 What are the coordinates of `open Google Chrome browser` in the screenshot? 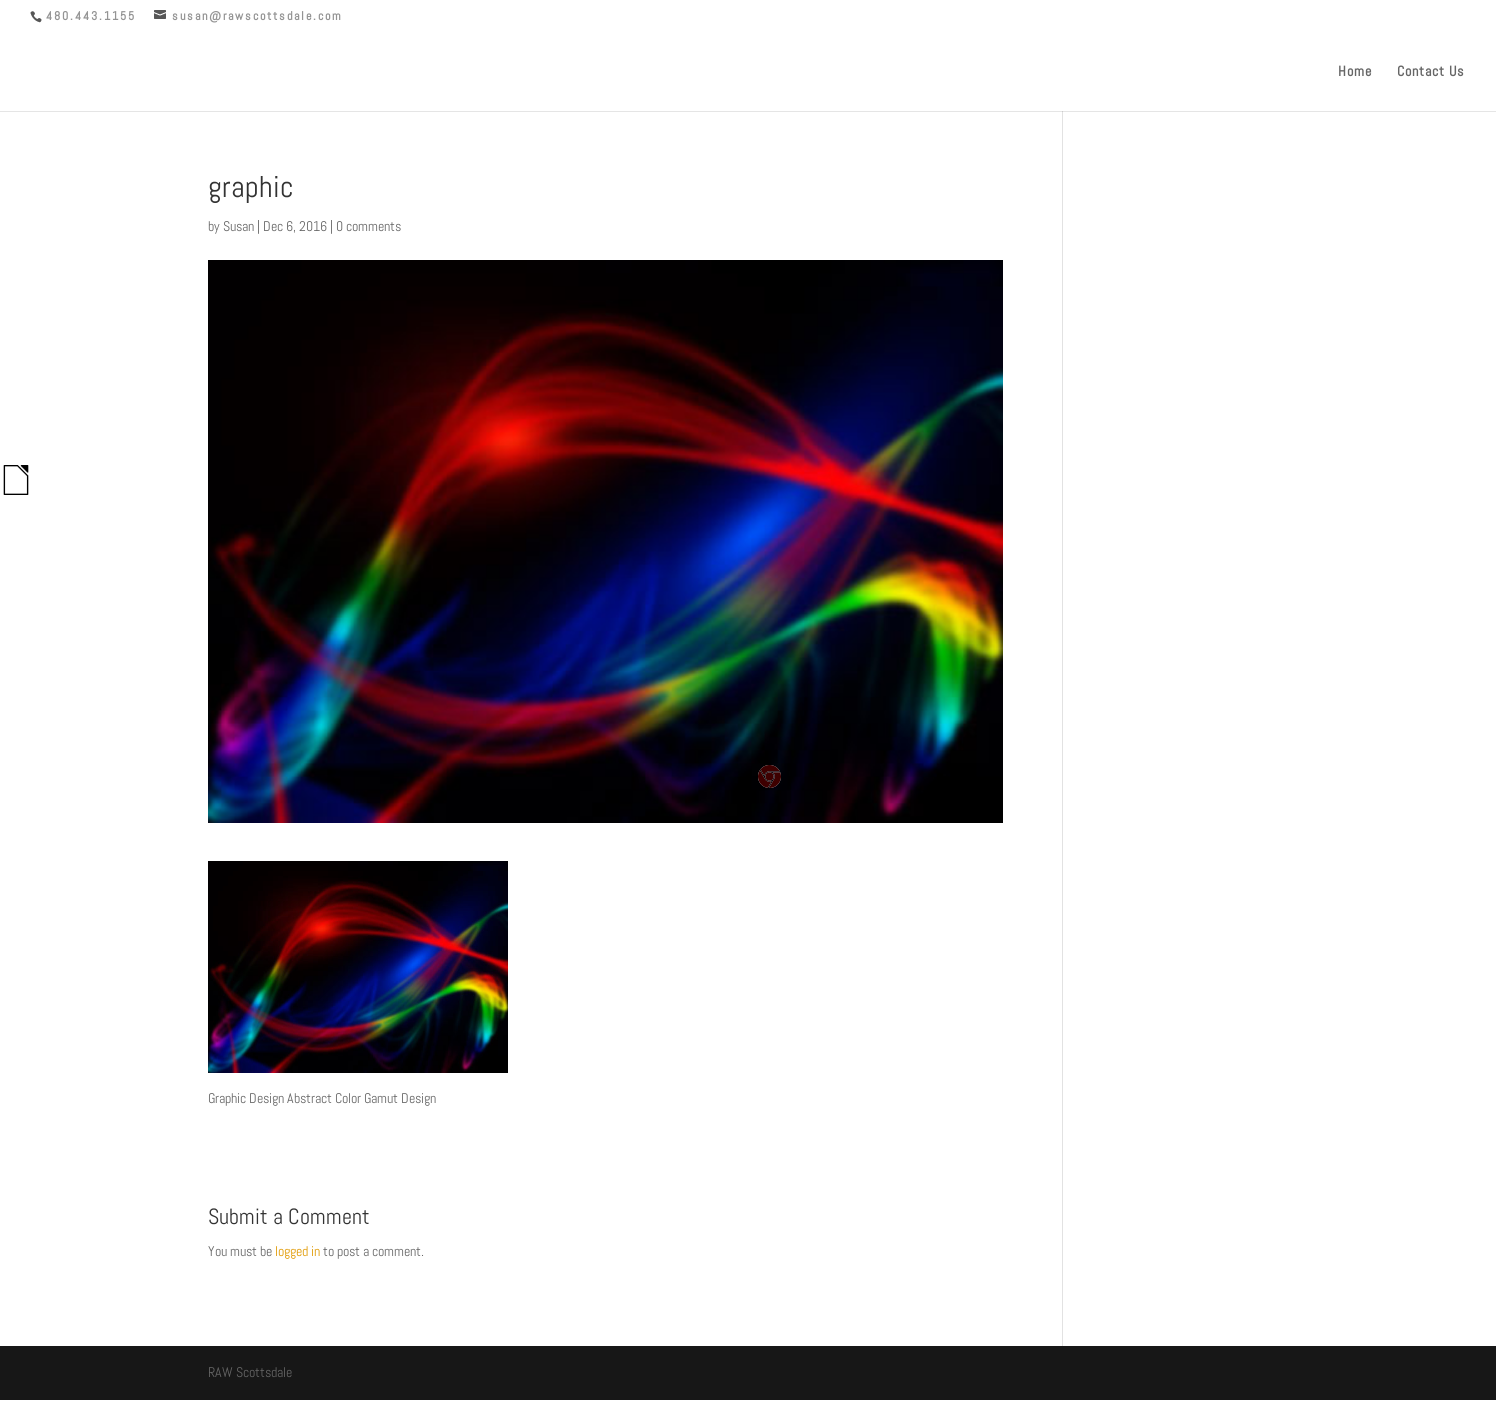 It's located at (769, 776).